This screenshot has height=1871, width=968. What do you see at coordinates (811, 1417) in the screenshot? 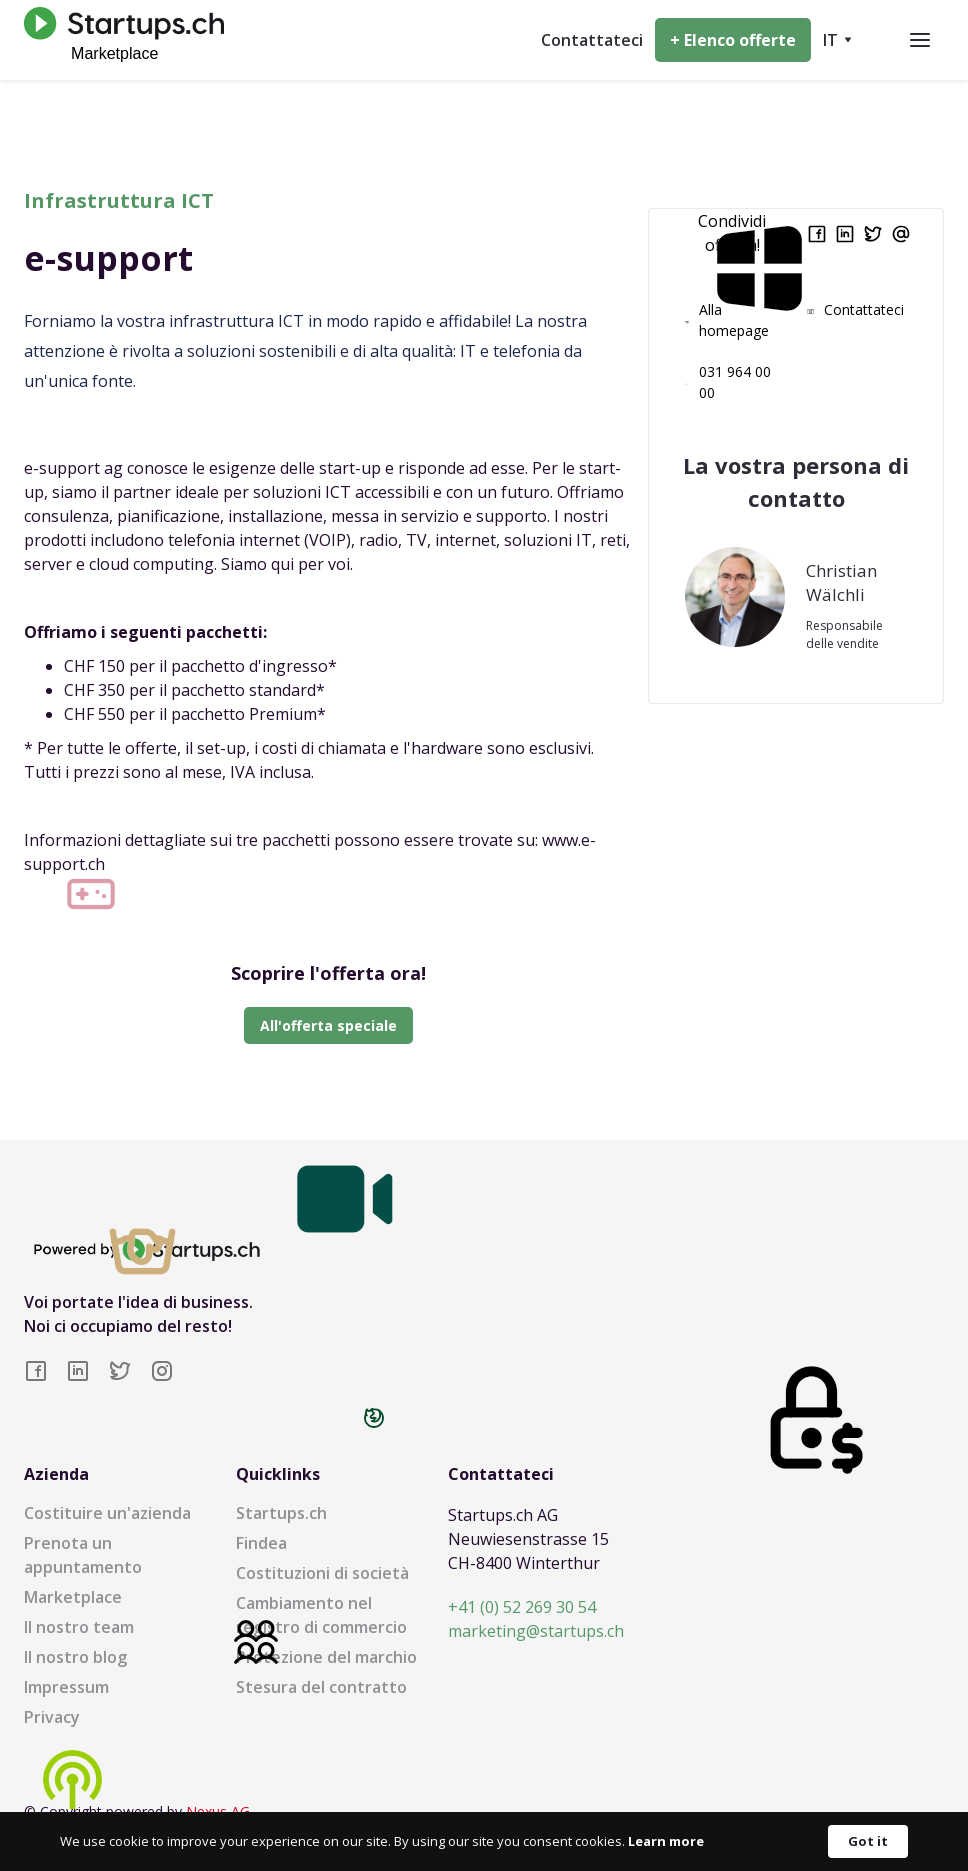
I see `indicates content requires payment to access` at bounding box center [811, 1417].